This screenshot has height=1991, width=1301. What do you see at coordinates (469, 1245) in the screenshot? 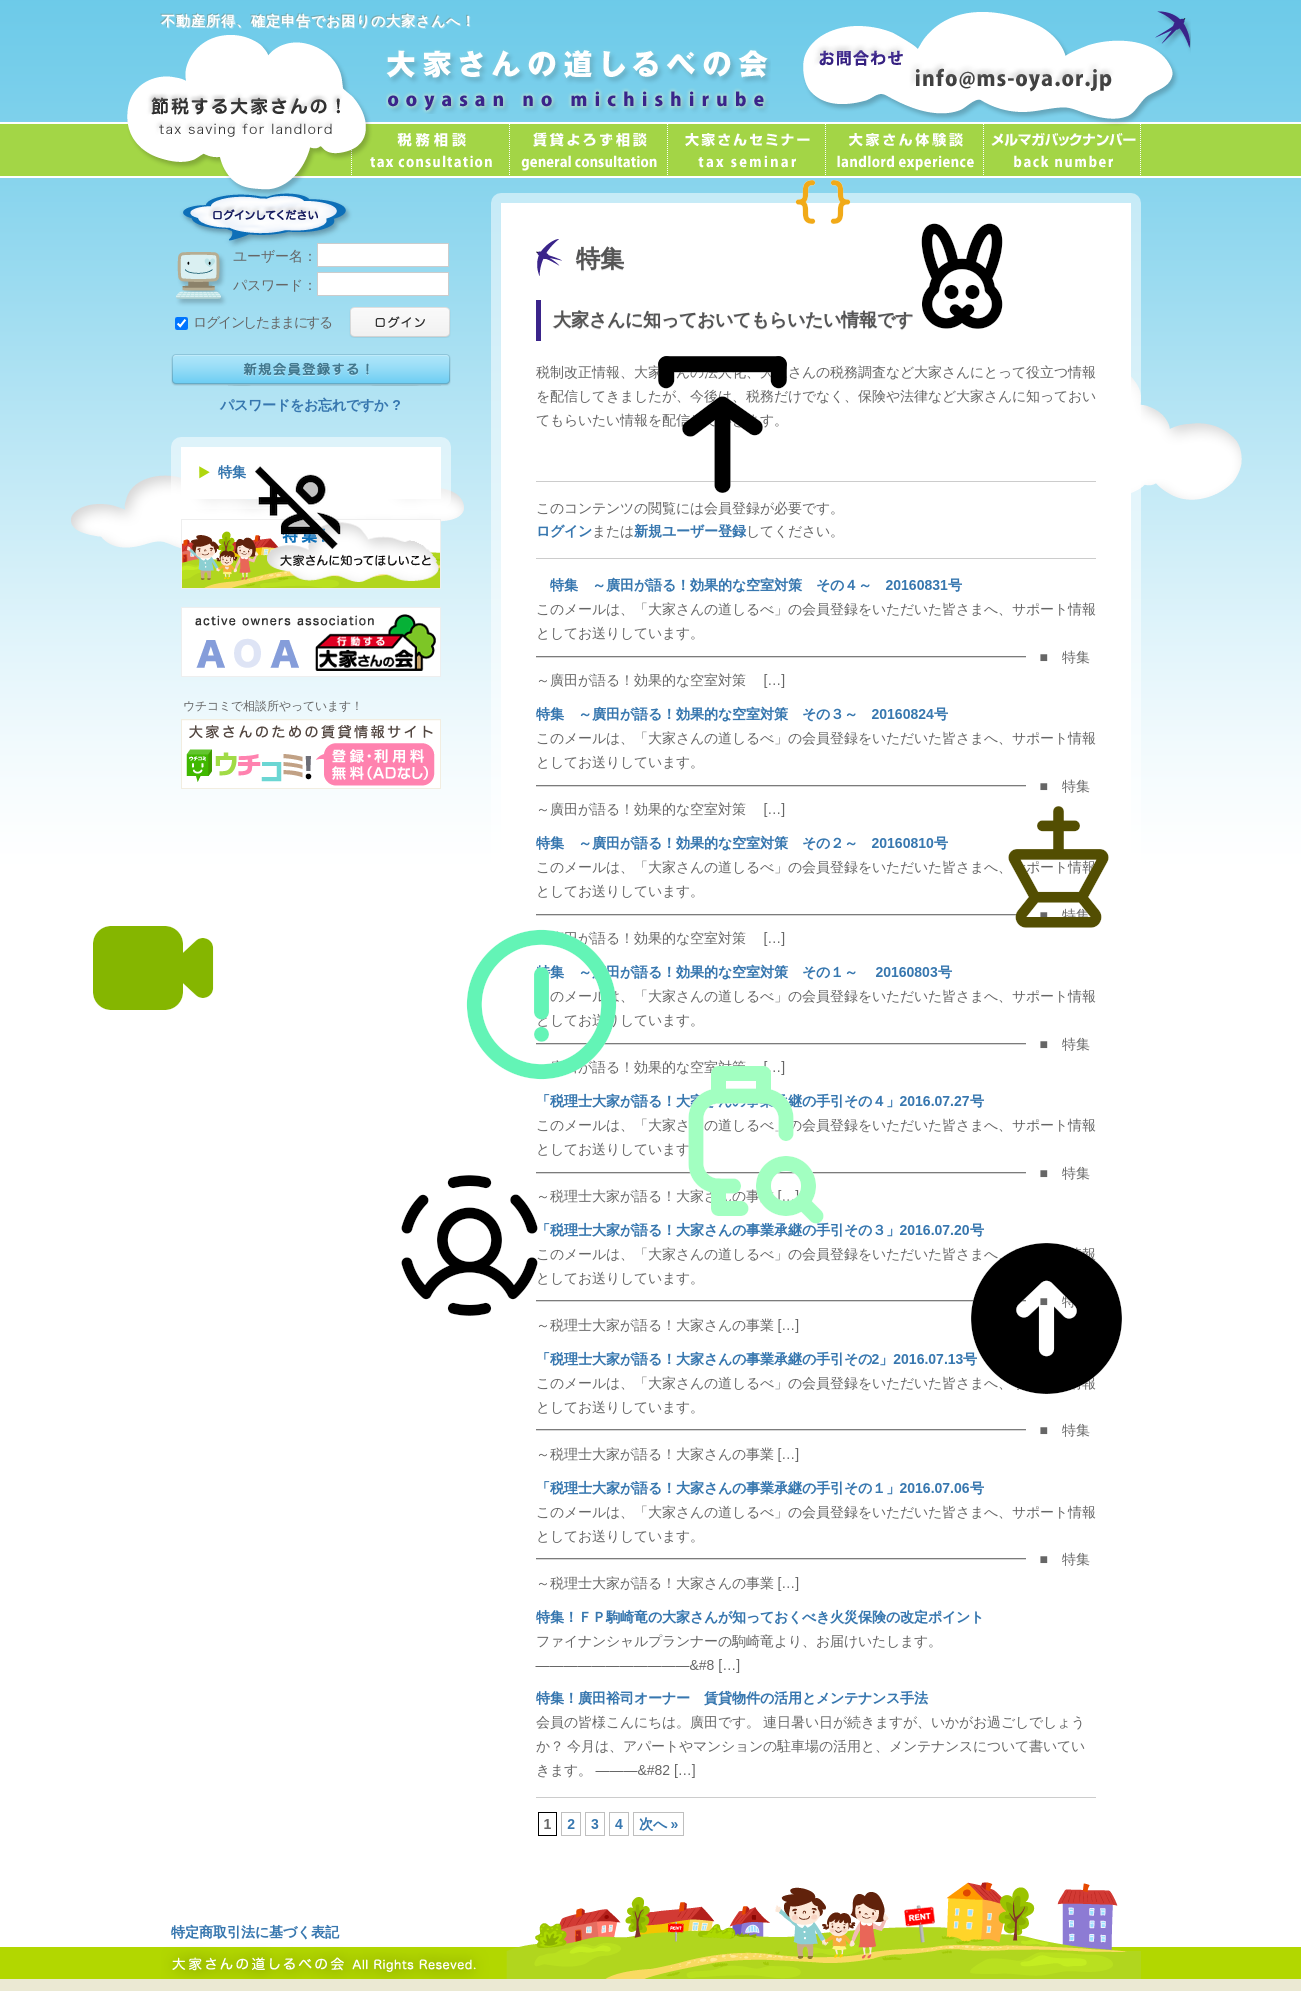
I see `incomplete or pending user profile` at bounding box center [469, 1245].